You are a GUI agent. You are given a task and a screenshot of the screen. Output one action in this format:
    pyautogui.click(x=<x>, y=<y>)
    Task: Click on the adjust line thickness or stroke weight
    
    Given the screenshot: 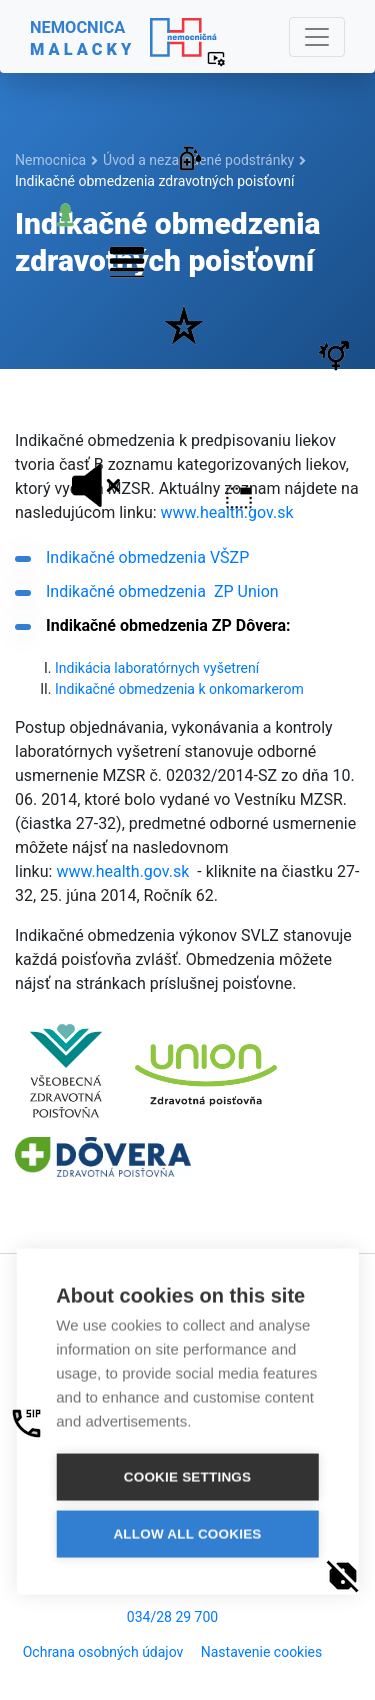 What is the action you would take?
    pyautogui.click(x=127, y=262)
    